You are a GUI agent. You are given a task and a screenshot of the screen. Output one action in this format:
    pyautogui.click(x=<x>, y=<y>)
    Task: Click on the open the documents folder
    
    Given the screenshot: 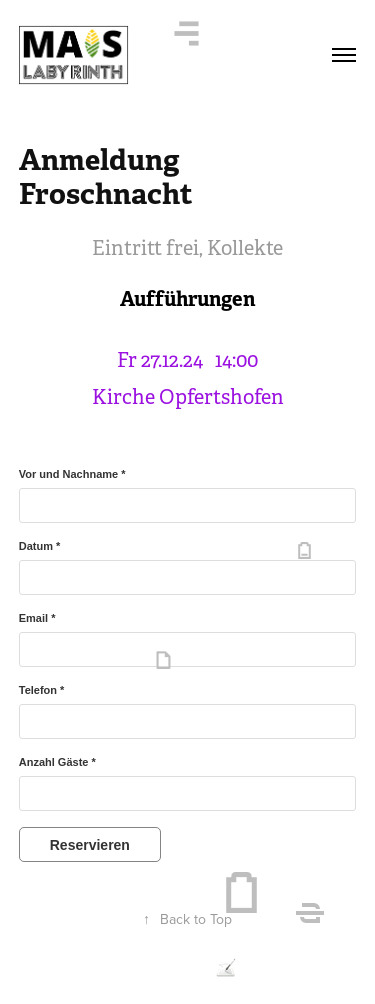 What is the action you would take?
    pyautogui.click(x=163, y=659)
    